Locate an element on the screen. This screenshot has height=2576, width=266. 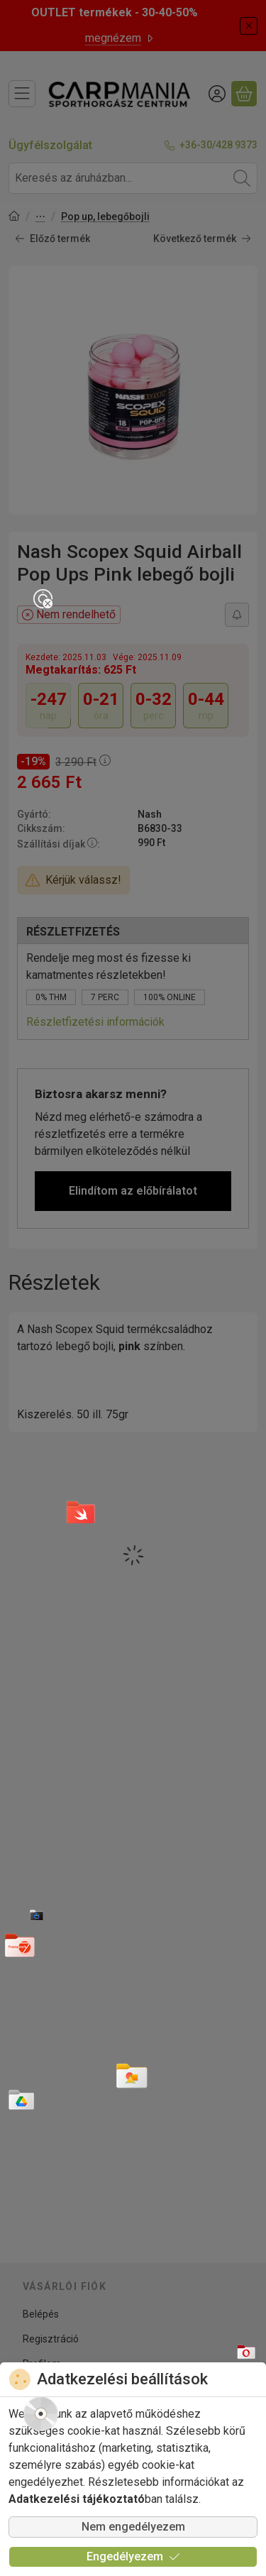
open folder containing Opera browser files is located at coordinates (246, 2352).